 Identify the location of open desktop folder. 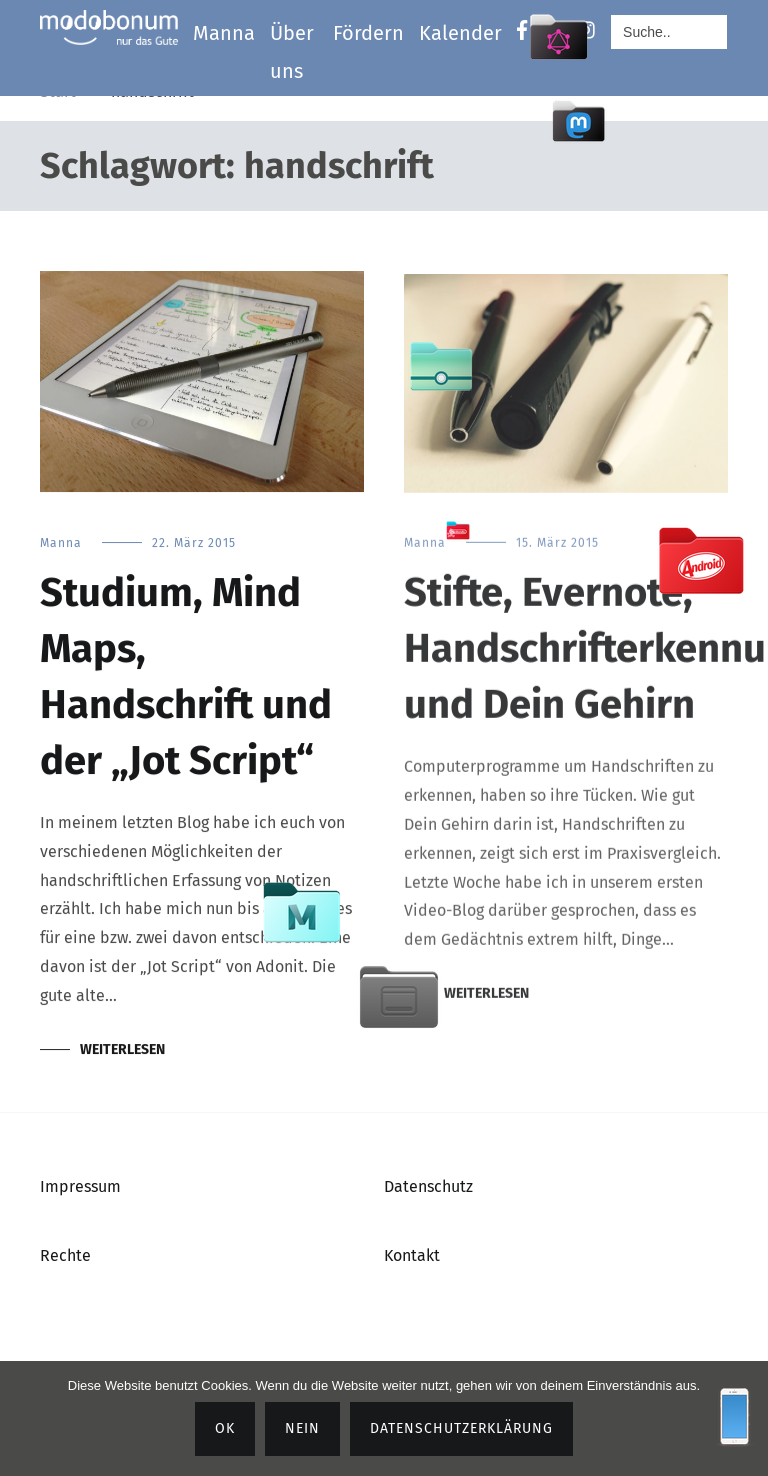
(399, 997).